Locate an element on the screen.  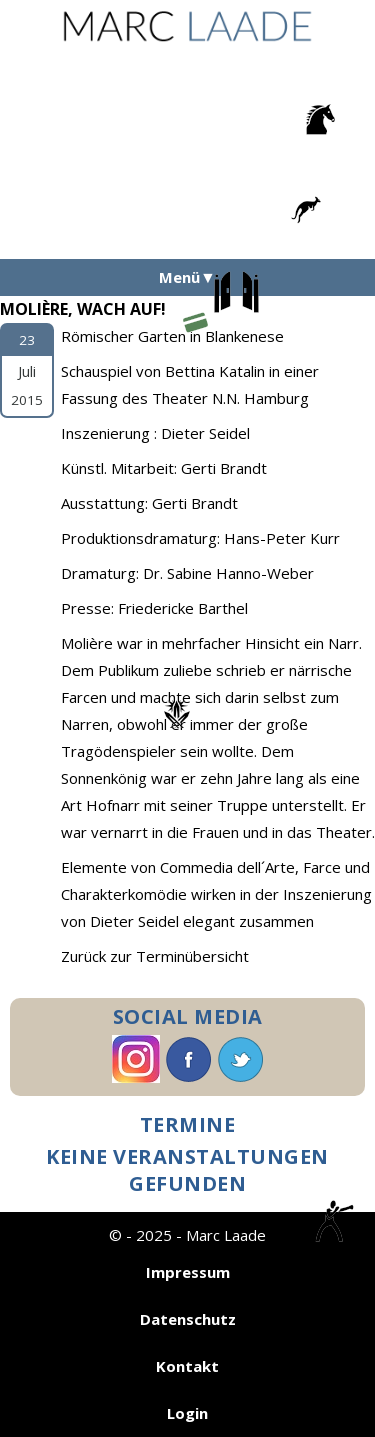
swipe or tap your card to pay is located at coordinates (195, 322).